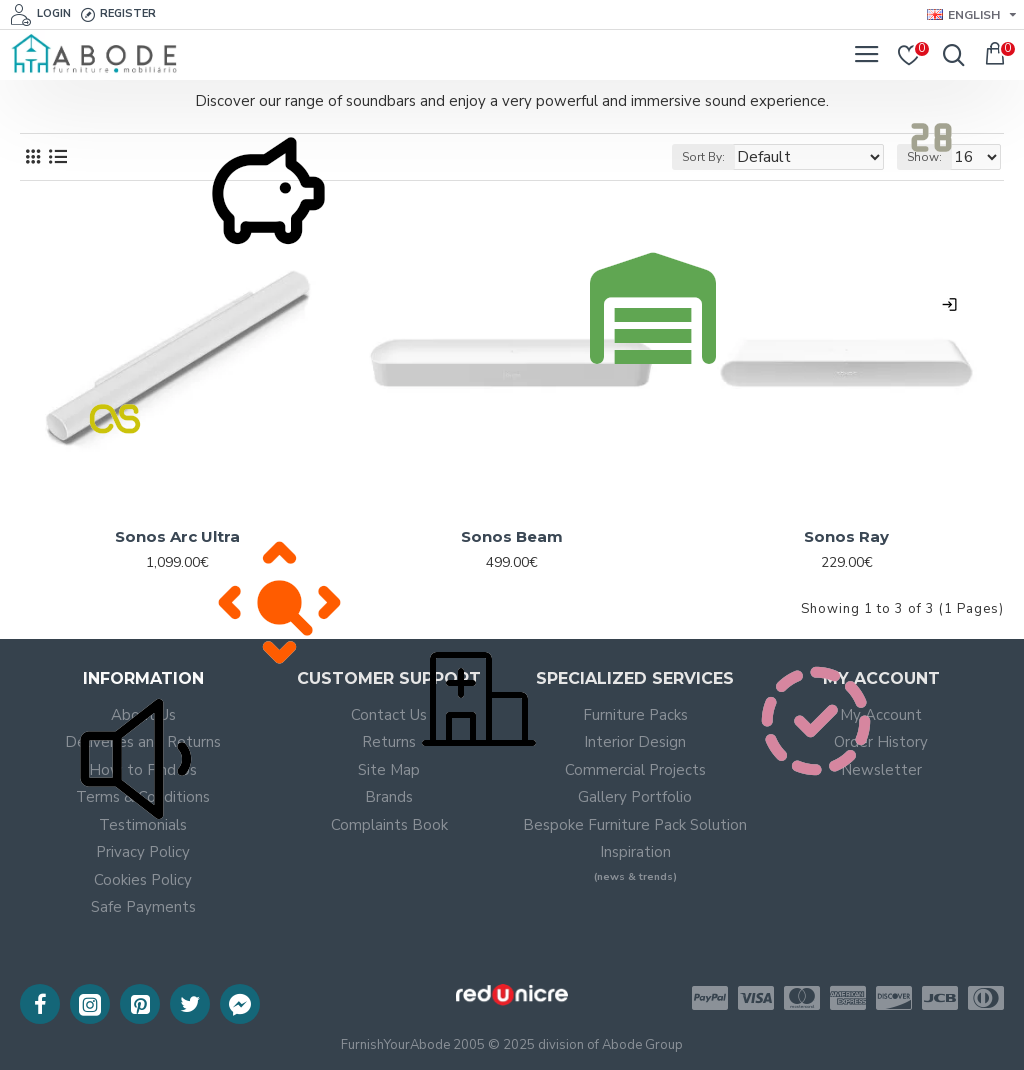  I want to click on connect to Last.fm account, so click(115, 418).